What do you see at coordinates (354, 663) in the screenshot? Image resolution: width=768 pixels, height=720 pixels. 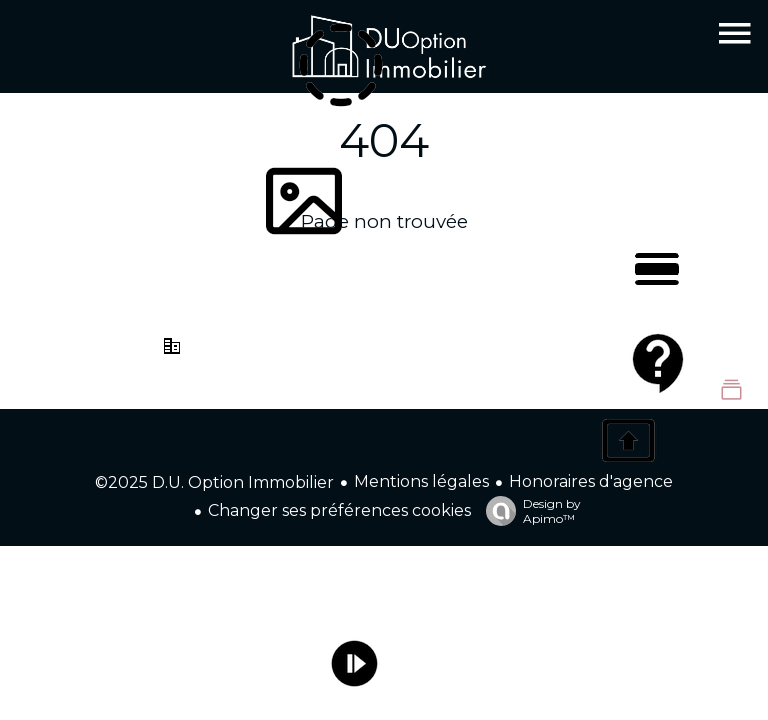 I see `skip to next track or media item` at bounding box center [354, 663].